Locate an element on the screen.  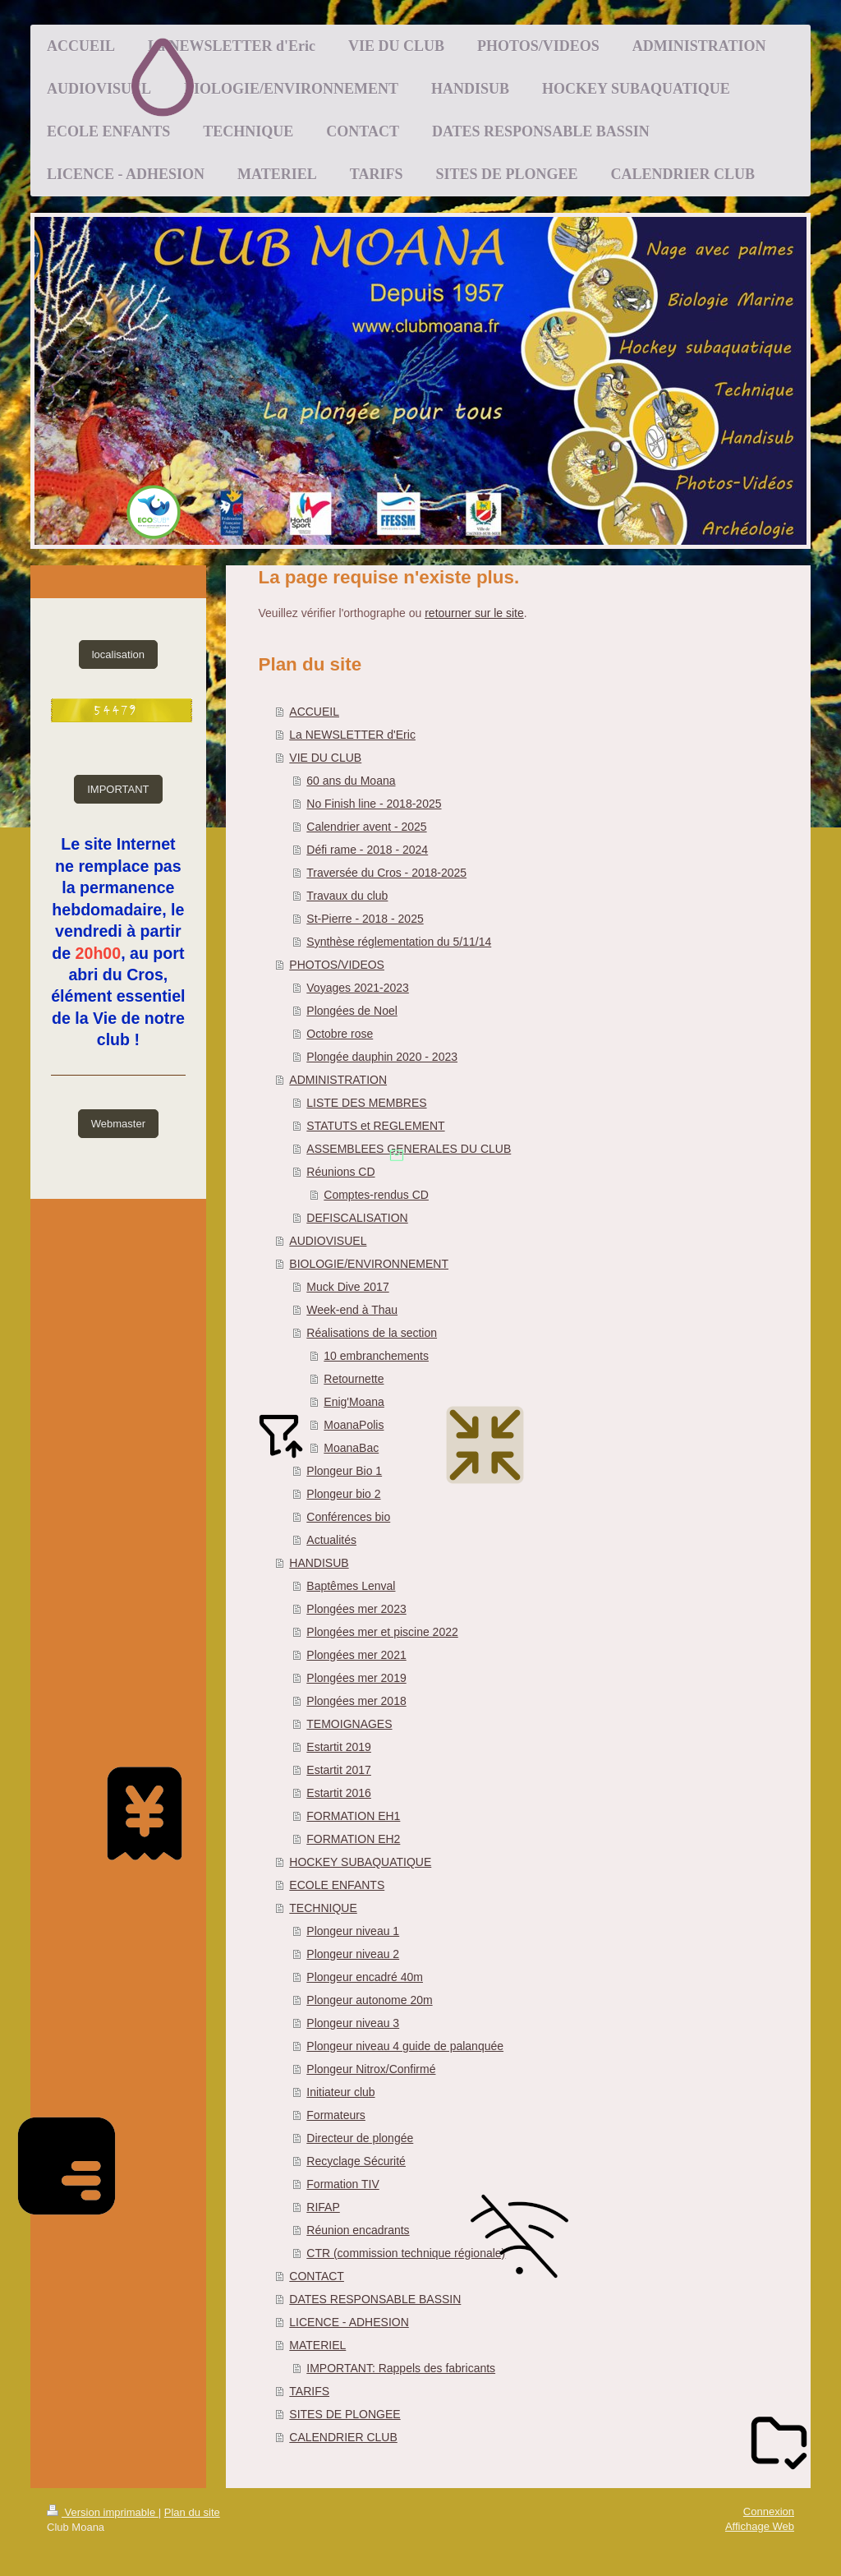
sort filtered results in ascending order is located at coordinates (278, 1434).